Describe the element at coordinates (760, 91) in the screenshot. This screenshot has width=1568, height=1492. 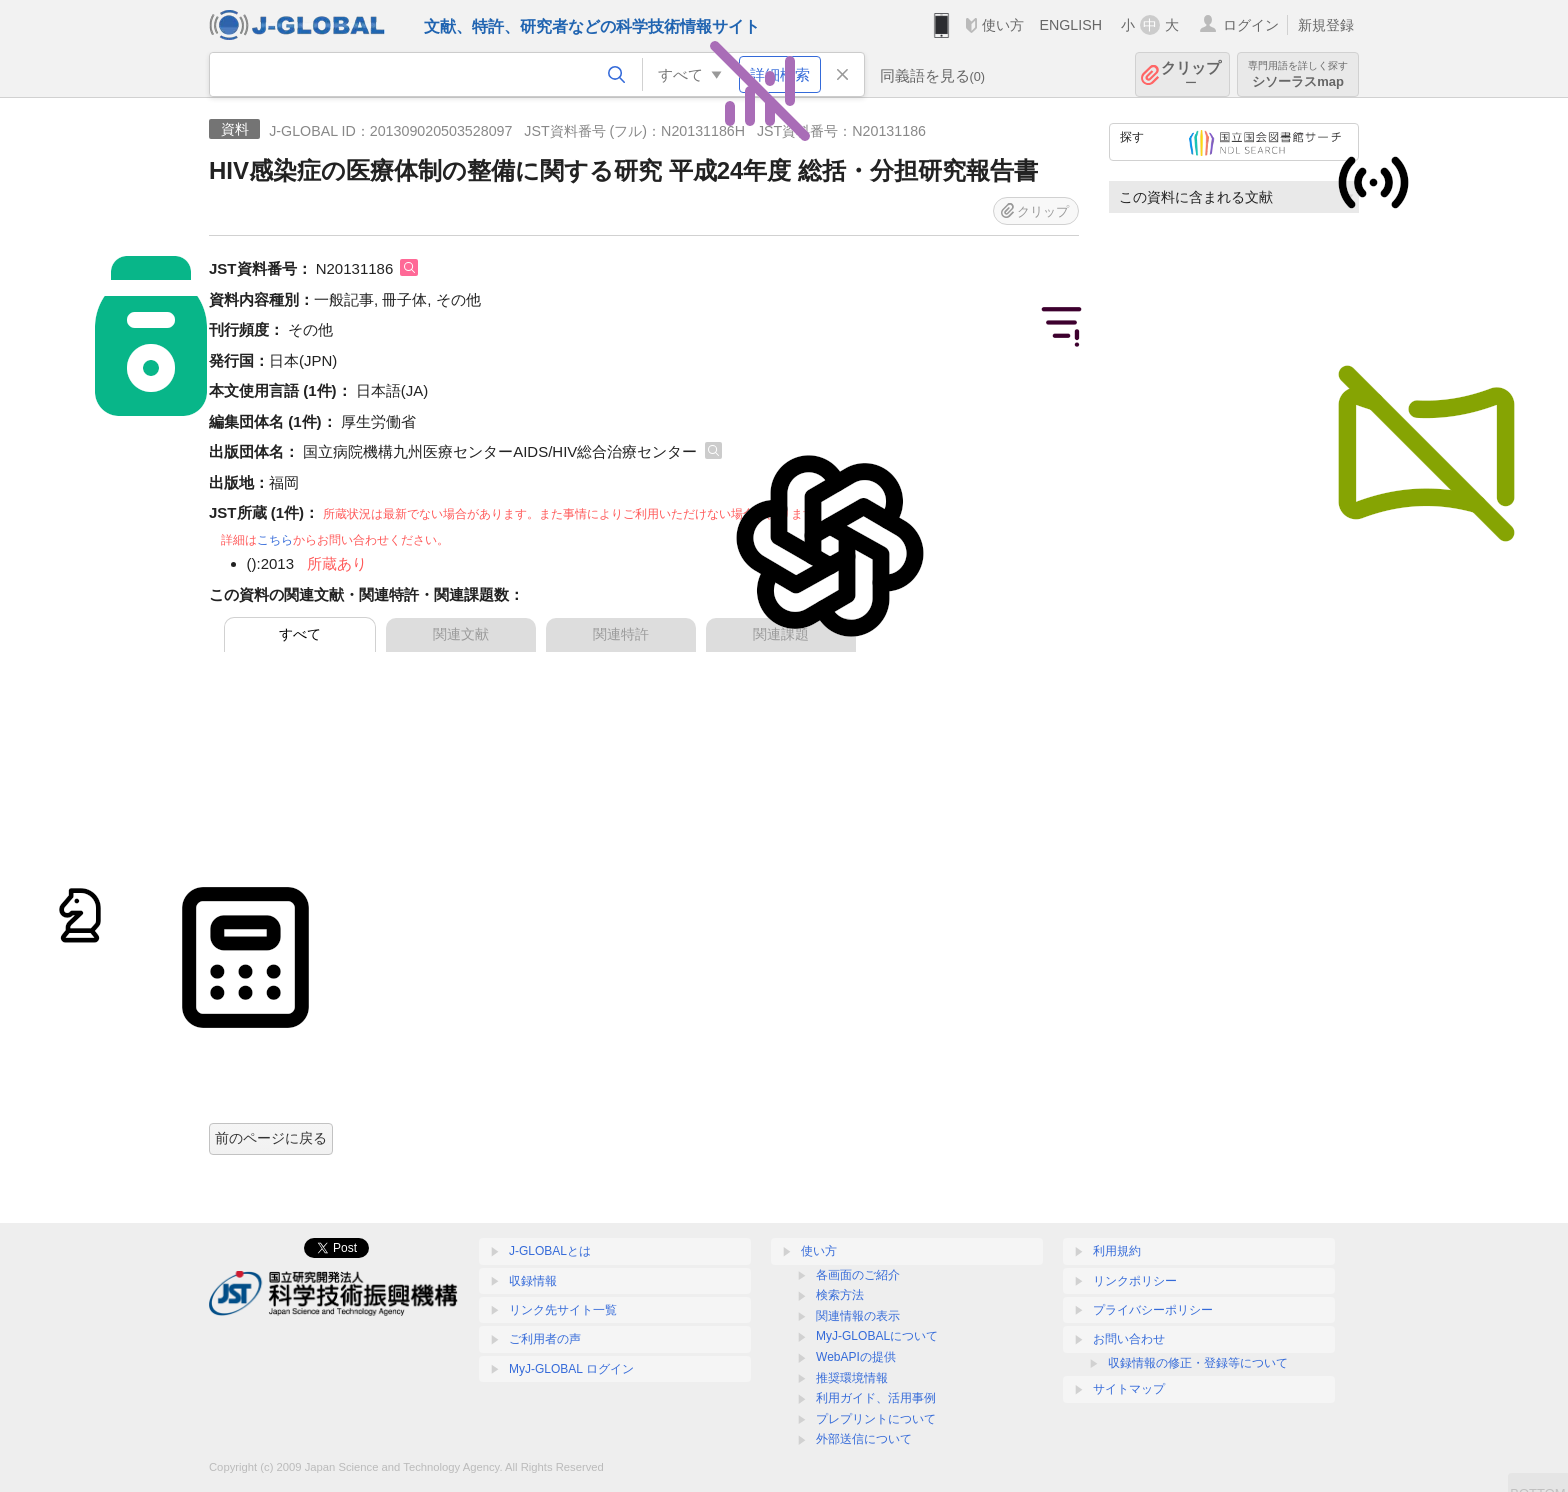
I see `no cellular signal available` at that location.